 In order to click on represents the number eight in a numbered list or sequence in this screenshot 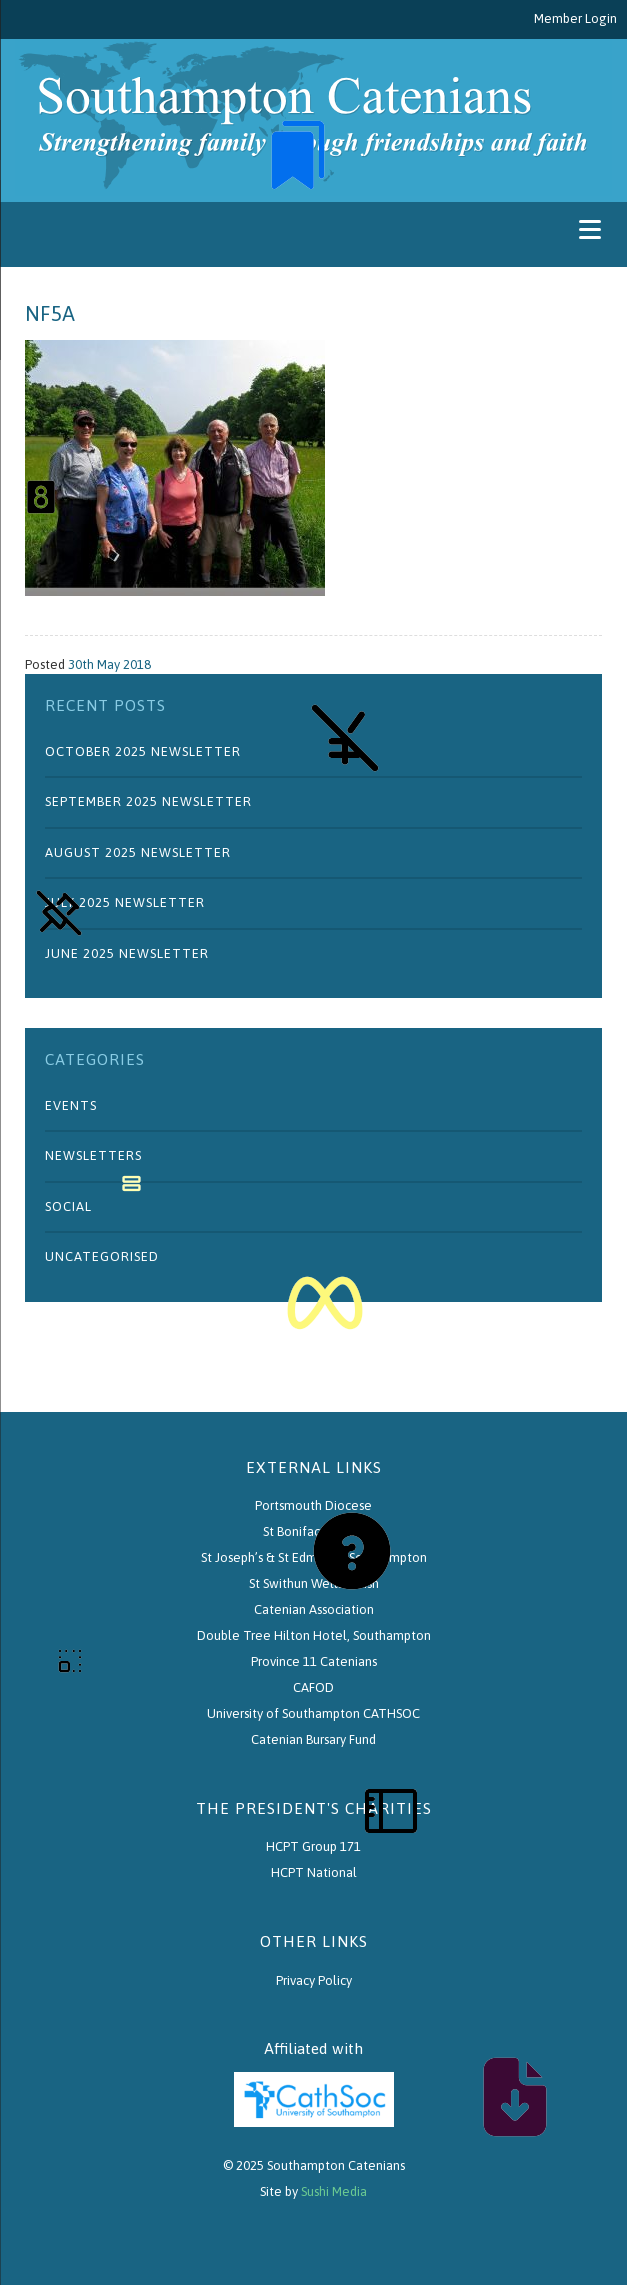, I will do `click(41, 497)`.